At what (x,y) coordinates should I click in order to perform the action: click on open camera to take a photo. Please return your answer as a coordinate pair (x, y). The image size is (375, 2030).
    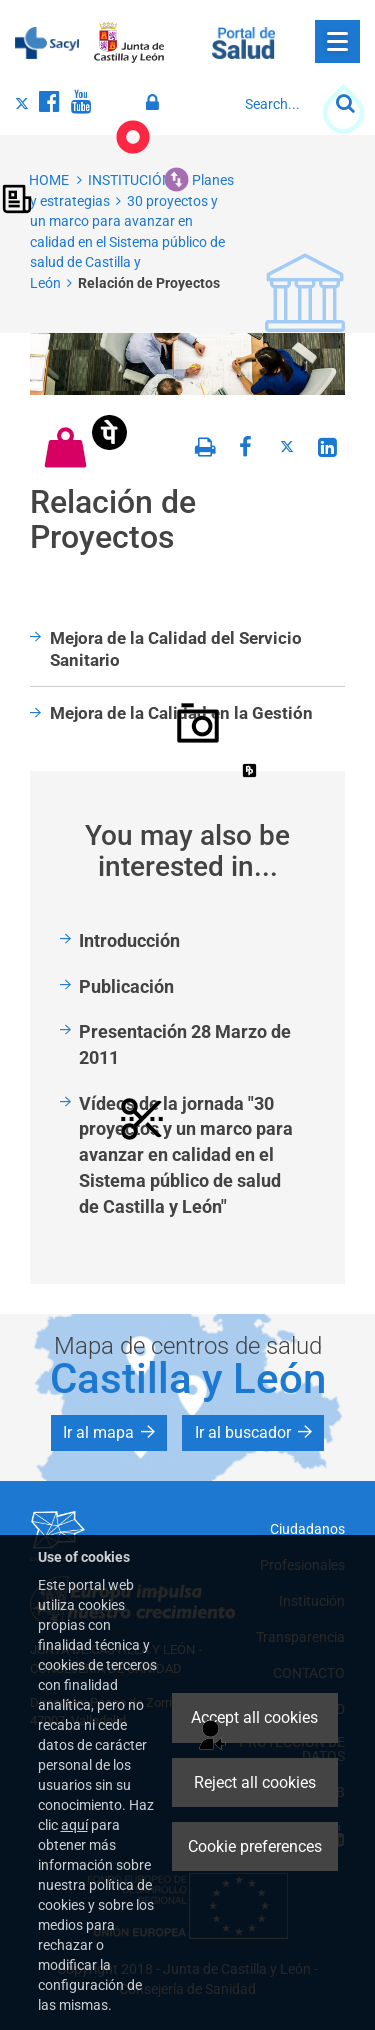
    Looking at the image, I should click on (198, 724).